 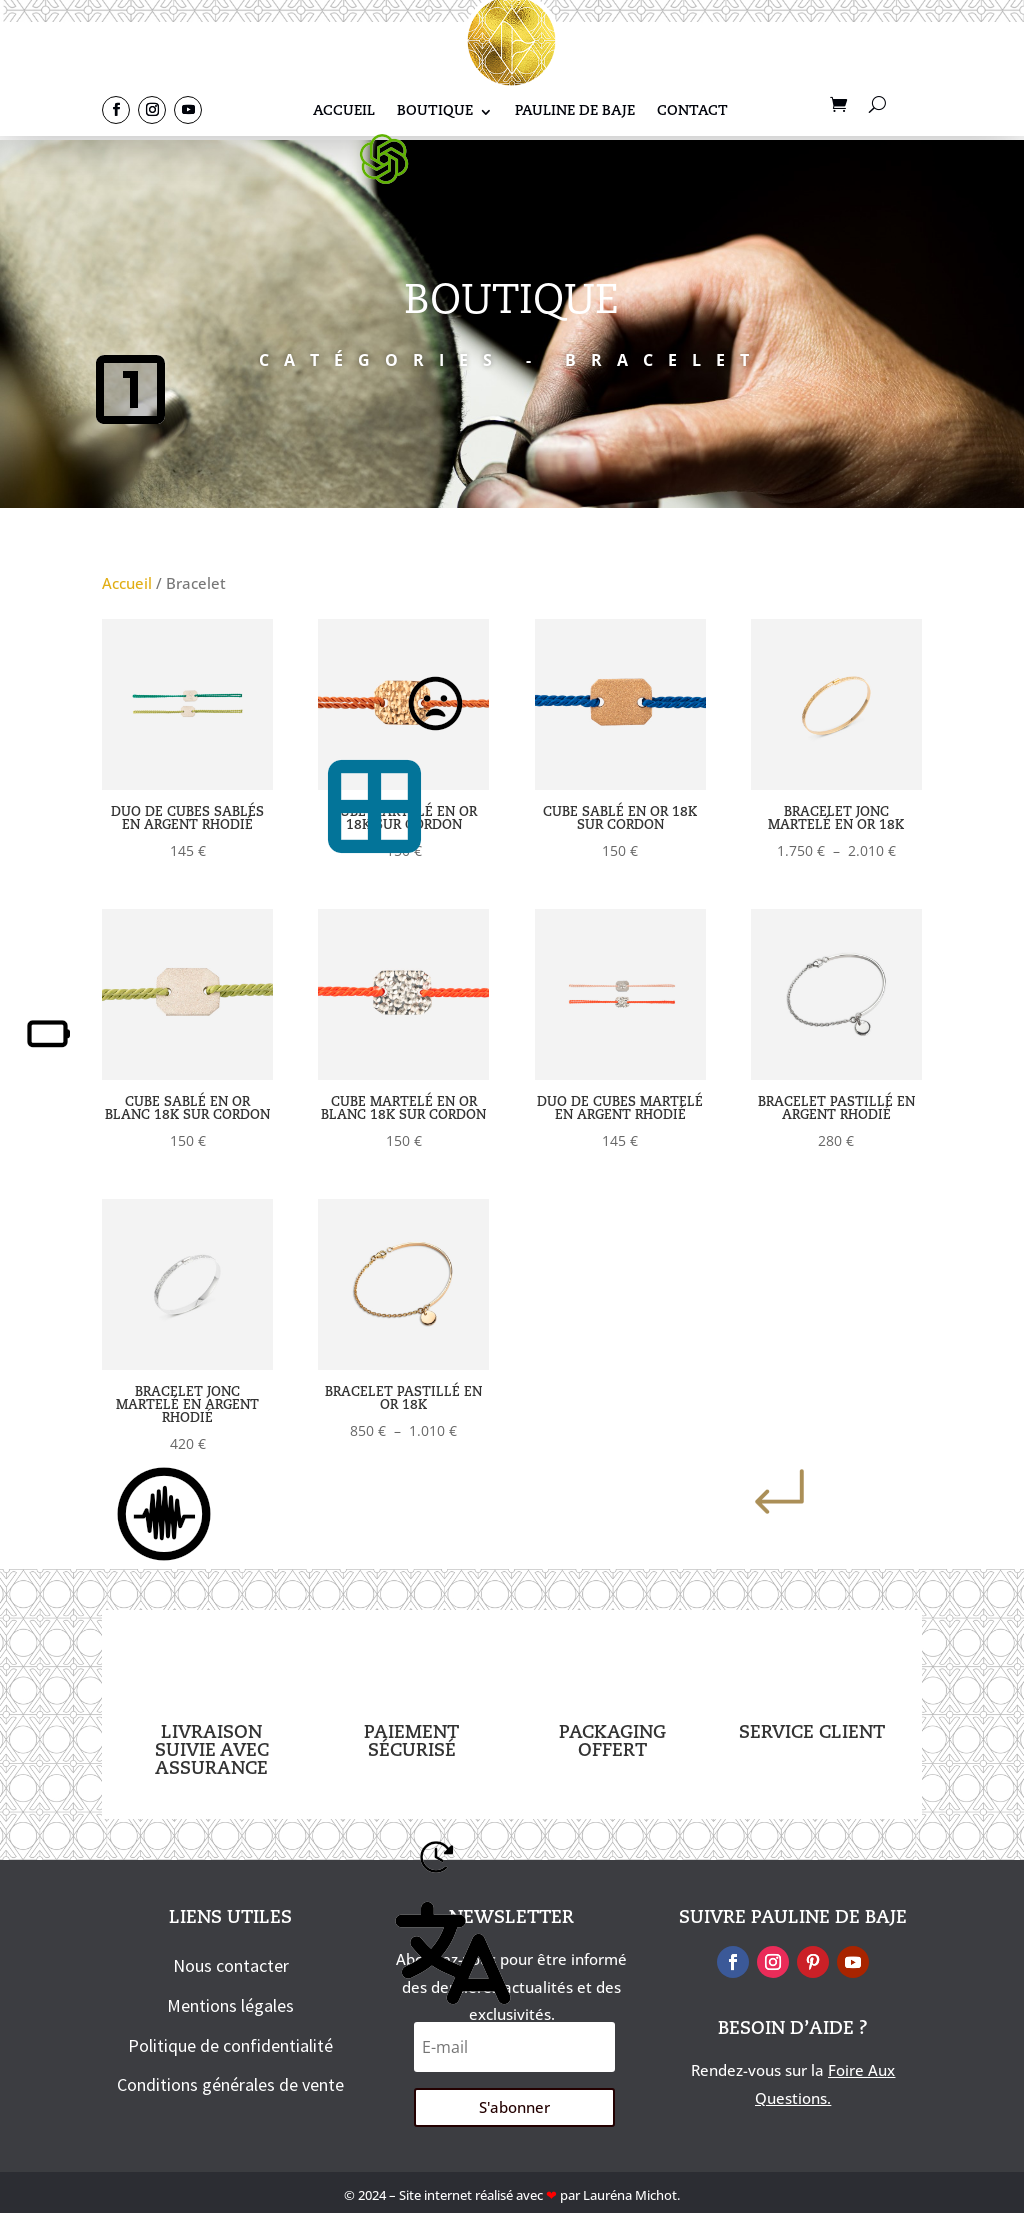 I want to click on return or go back to previous item, so click(x=779, y=1491).